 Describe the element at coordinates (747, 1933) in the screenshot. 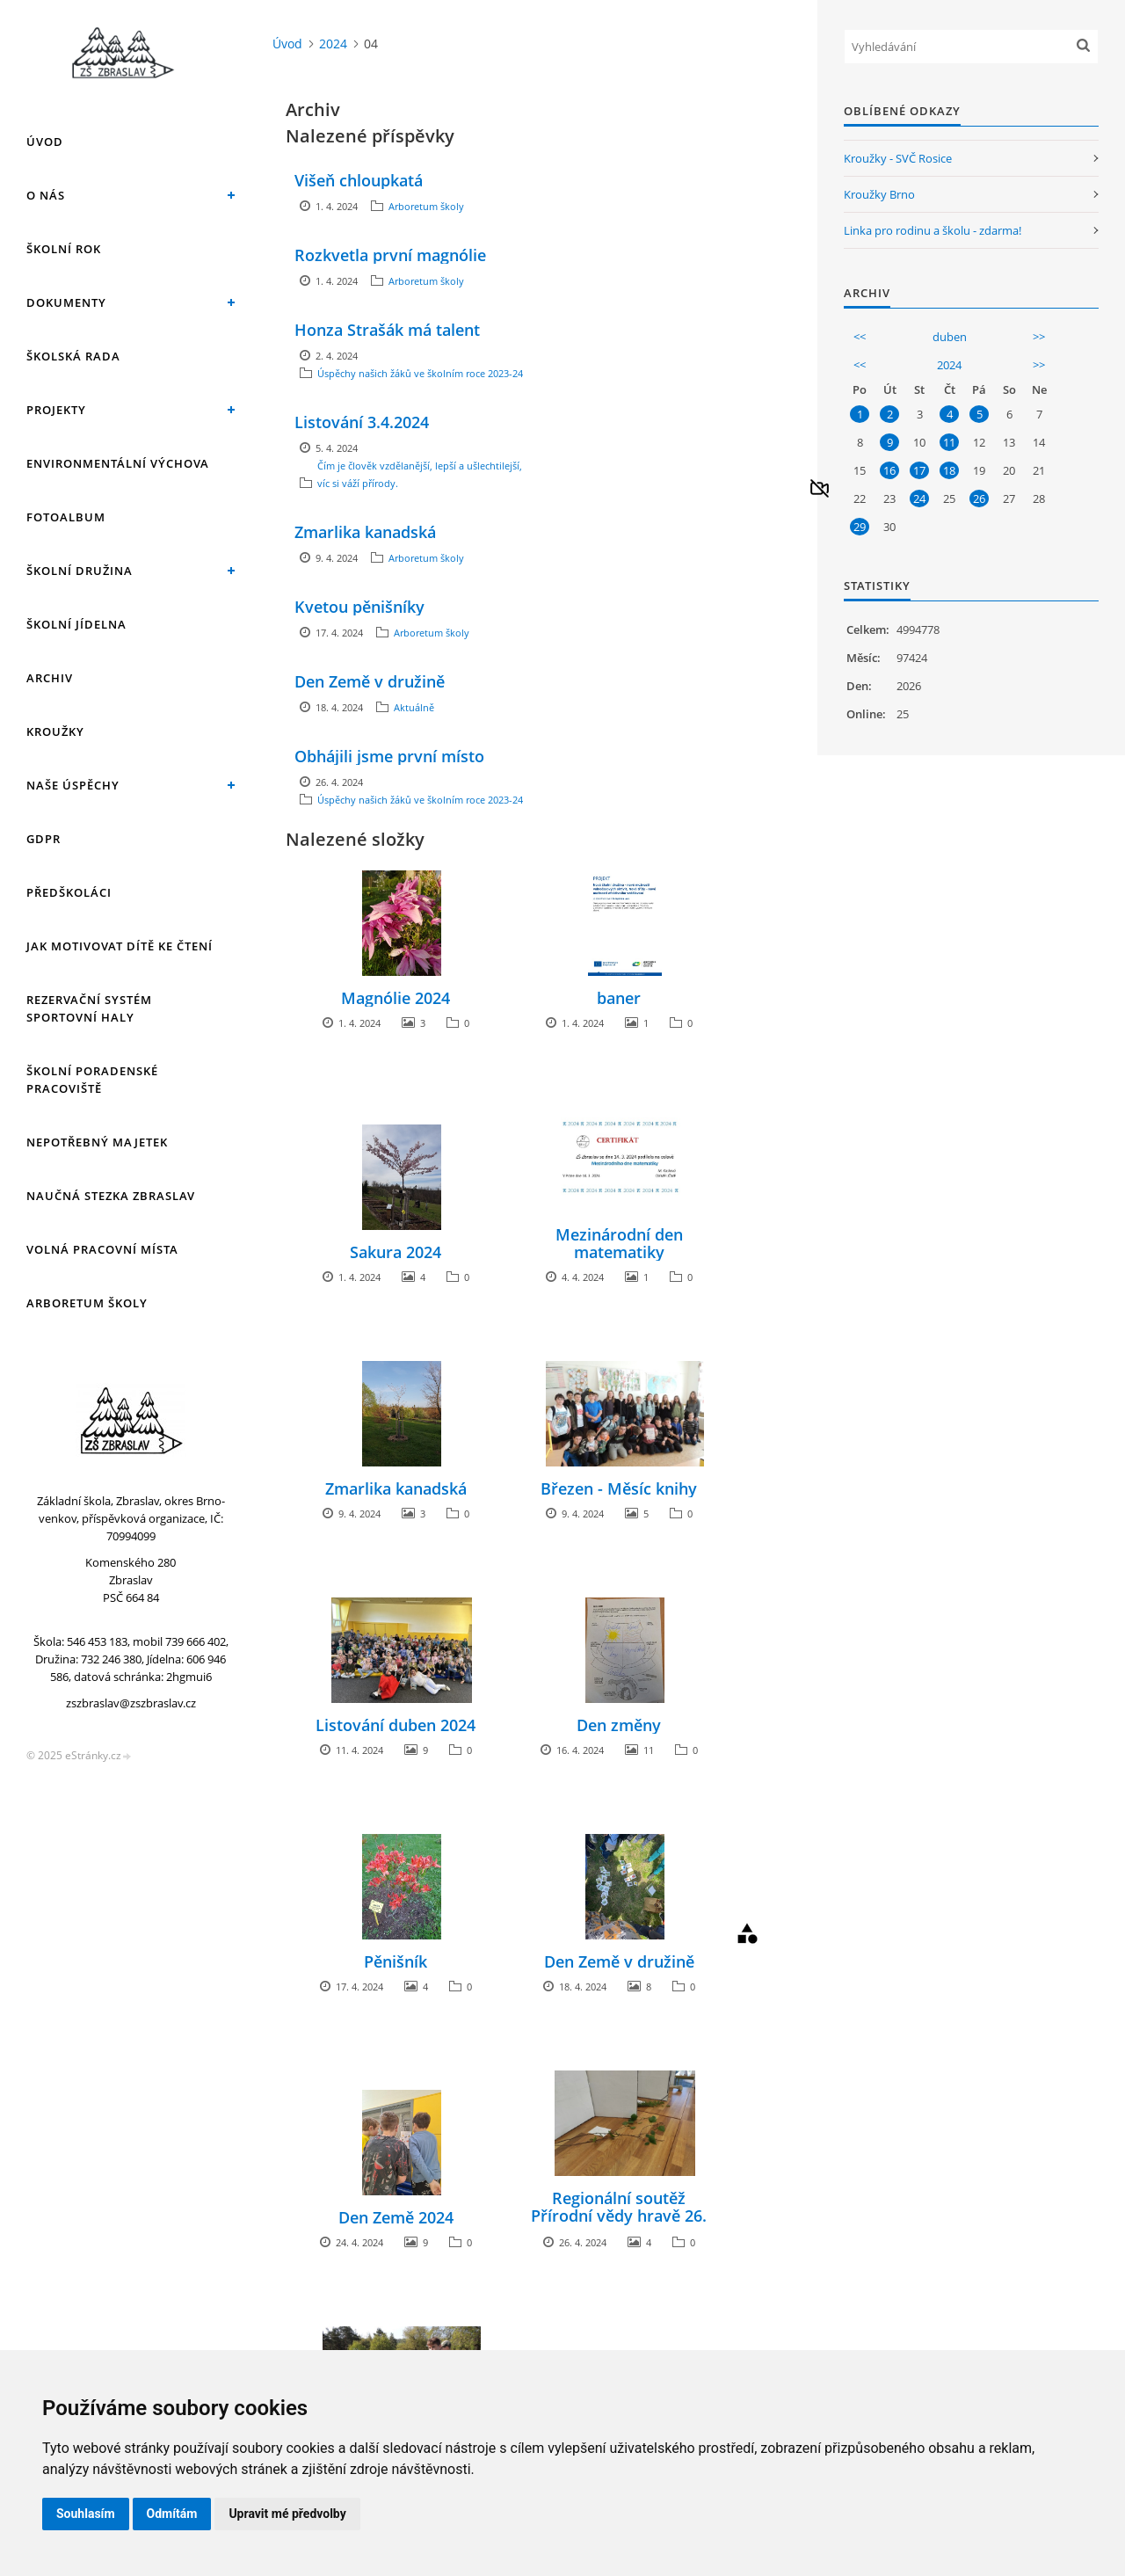

I see `browse or filter by category` at that location.